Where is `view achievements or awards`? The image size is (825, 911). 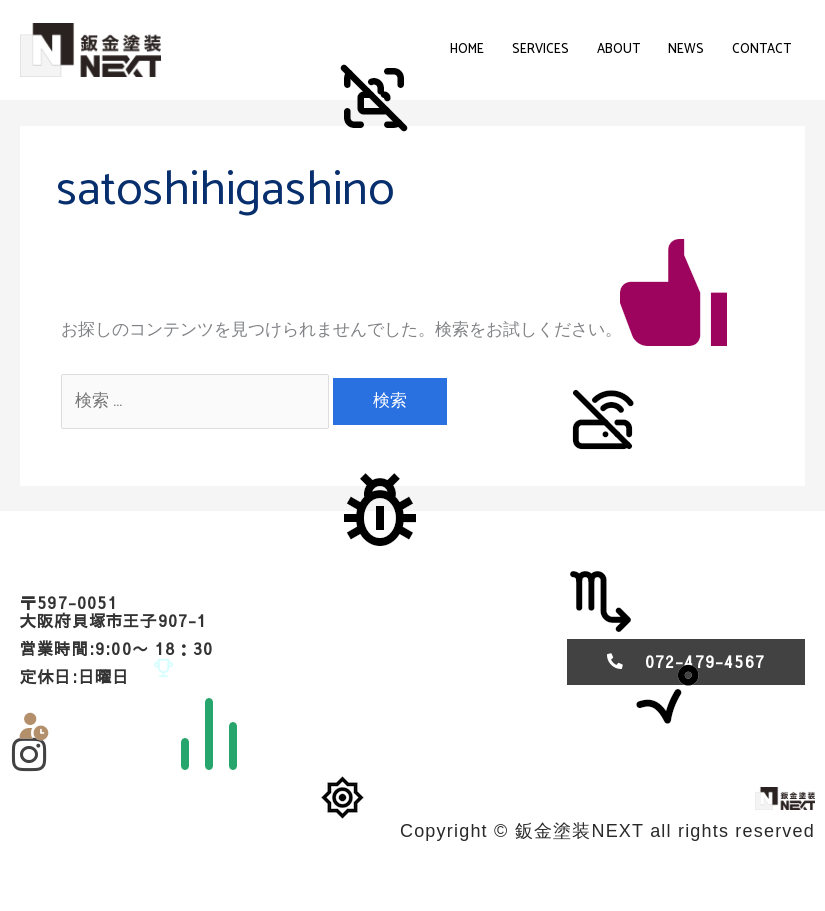 view achievements or awards is located at coordinates (163, 667).